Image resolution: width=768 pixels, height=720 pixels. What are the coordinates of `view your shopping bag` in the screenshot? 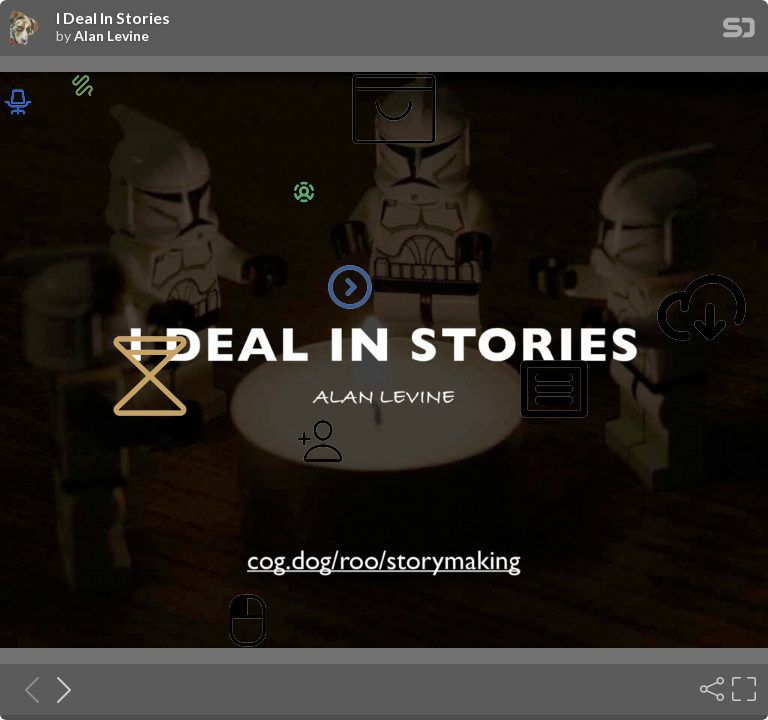 It's located at (394, 109).